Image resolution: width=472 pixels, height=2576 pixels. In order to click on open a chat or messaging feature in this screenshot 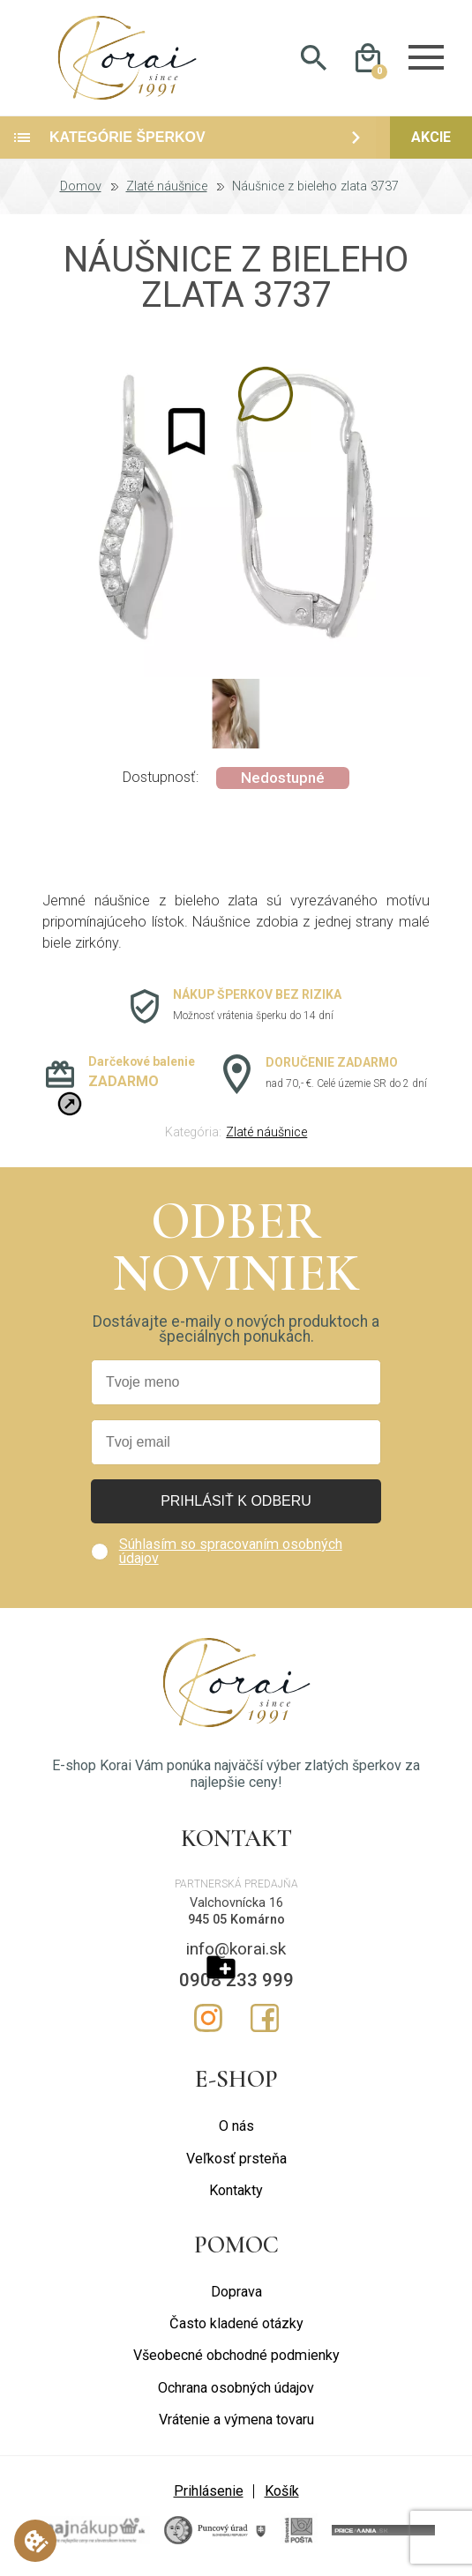, I will do `click(266, 394)`.